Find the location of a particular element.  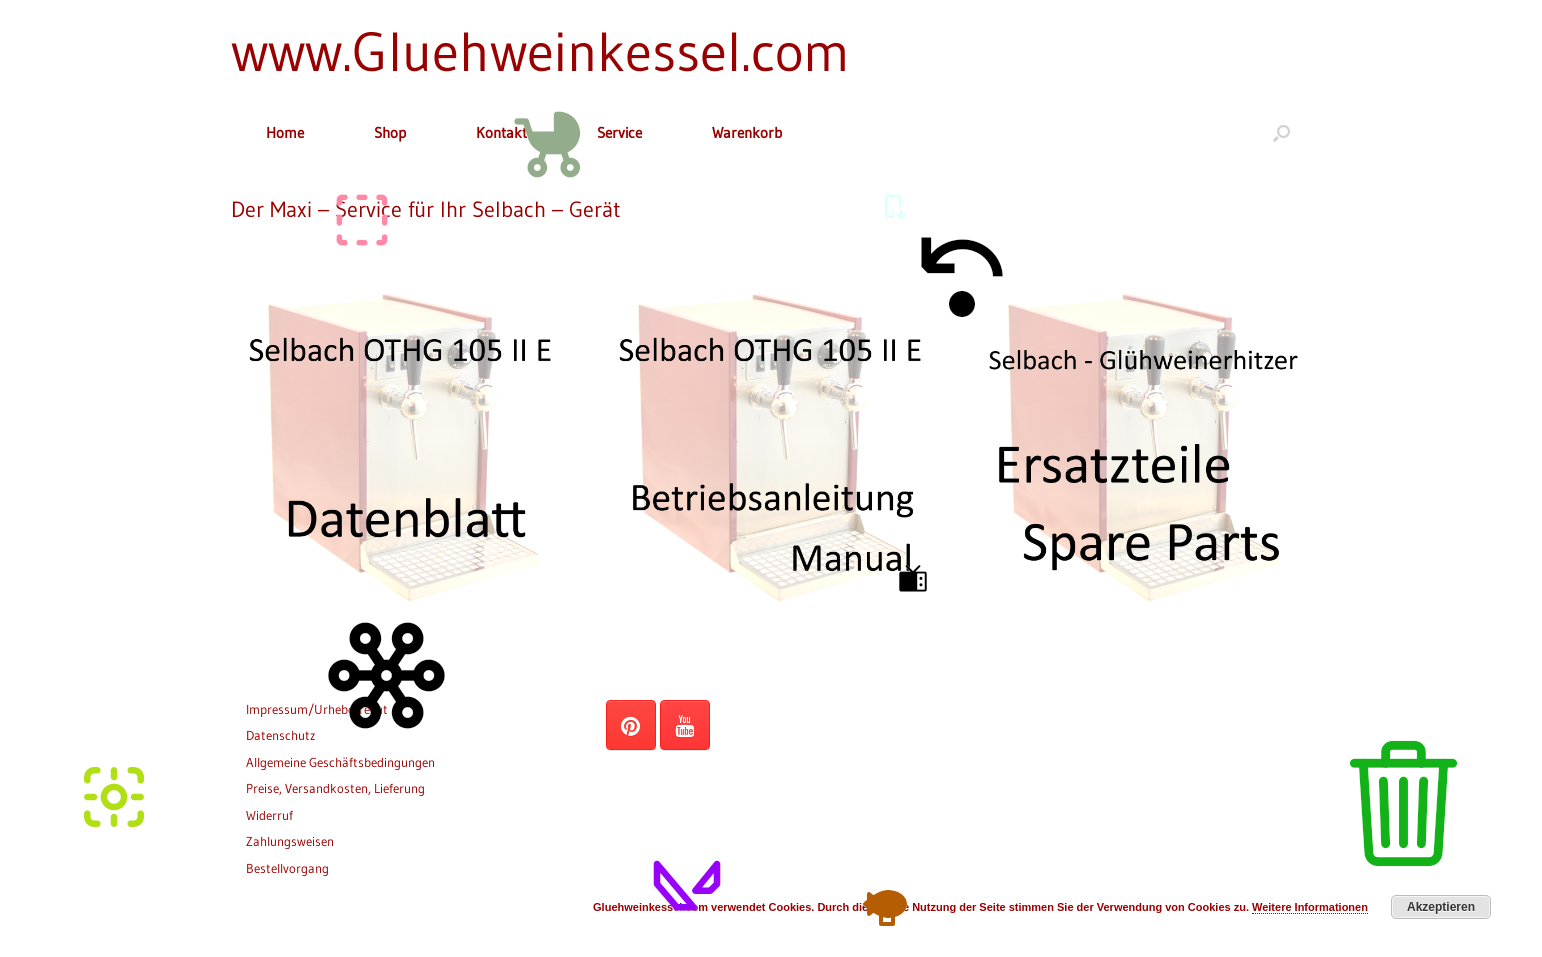

step back to the previous line during debugging is located at coordinates (962, 278).